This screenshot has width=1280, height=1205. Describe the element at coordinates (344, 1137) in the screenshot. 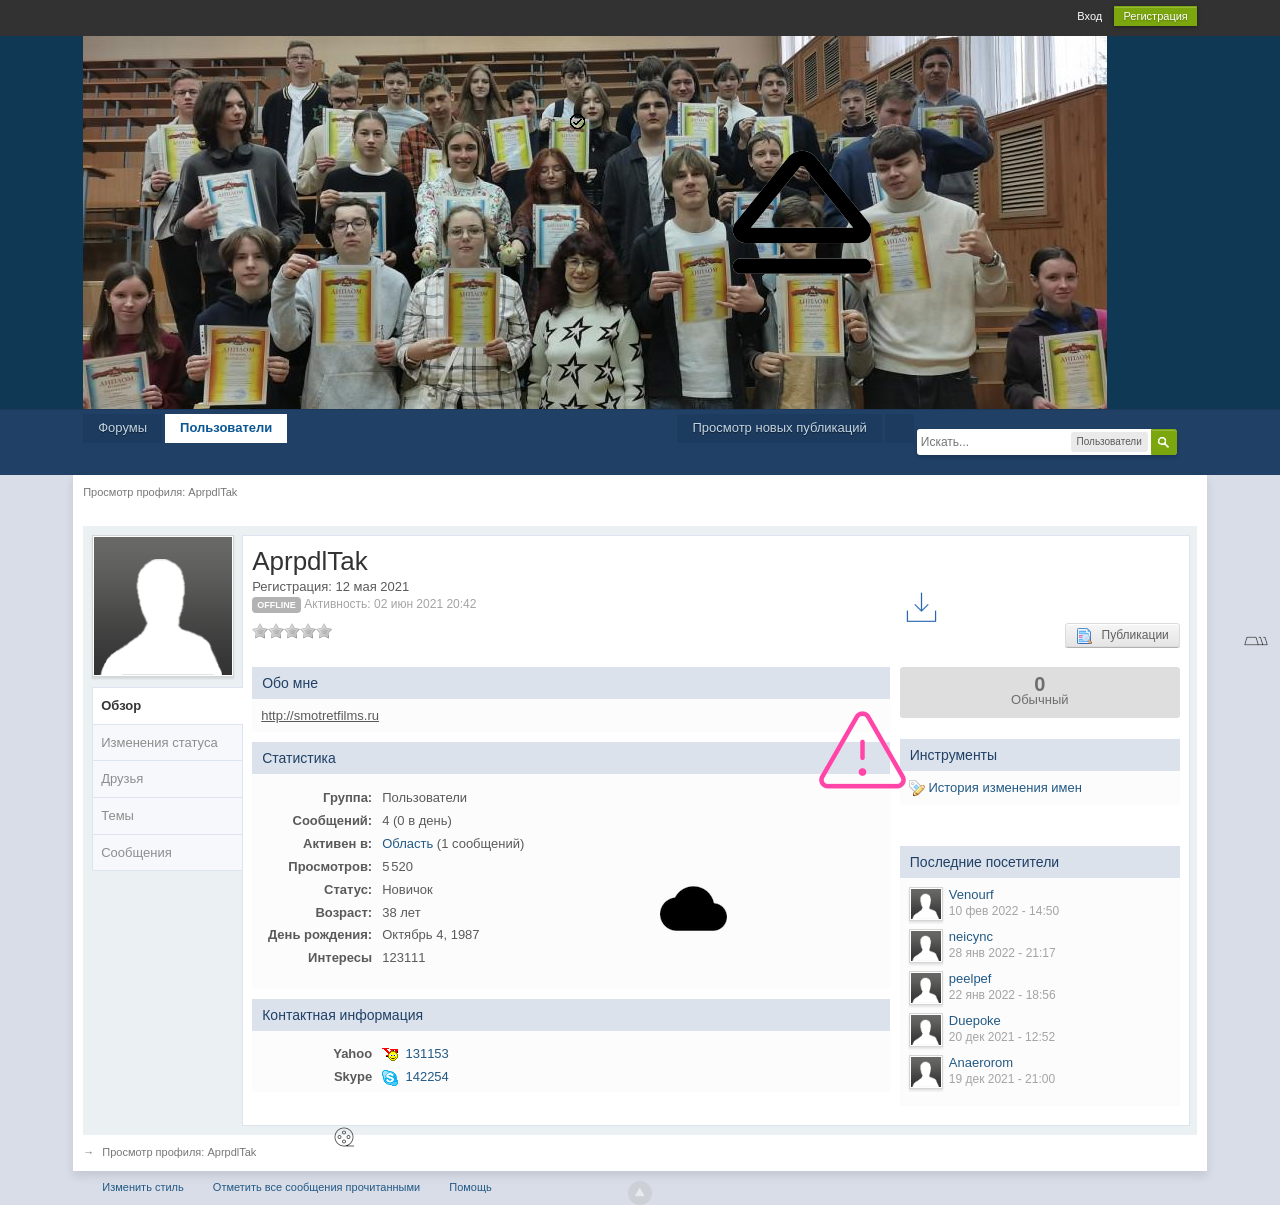

I see `access video or movie library` at that location.